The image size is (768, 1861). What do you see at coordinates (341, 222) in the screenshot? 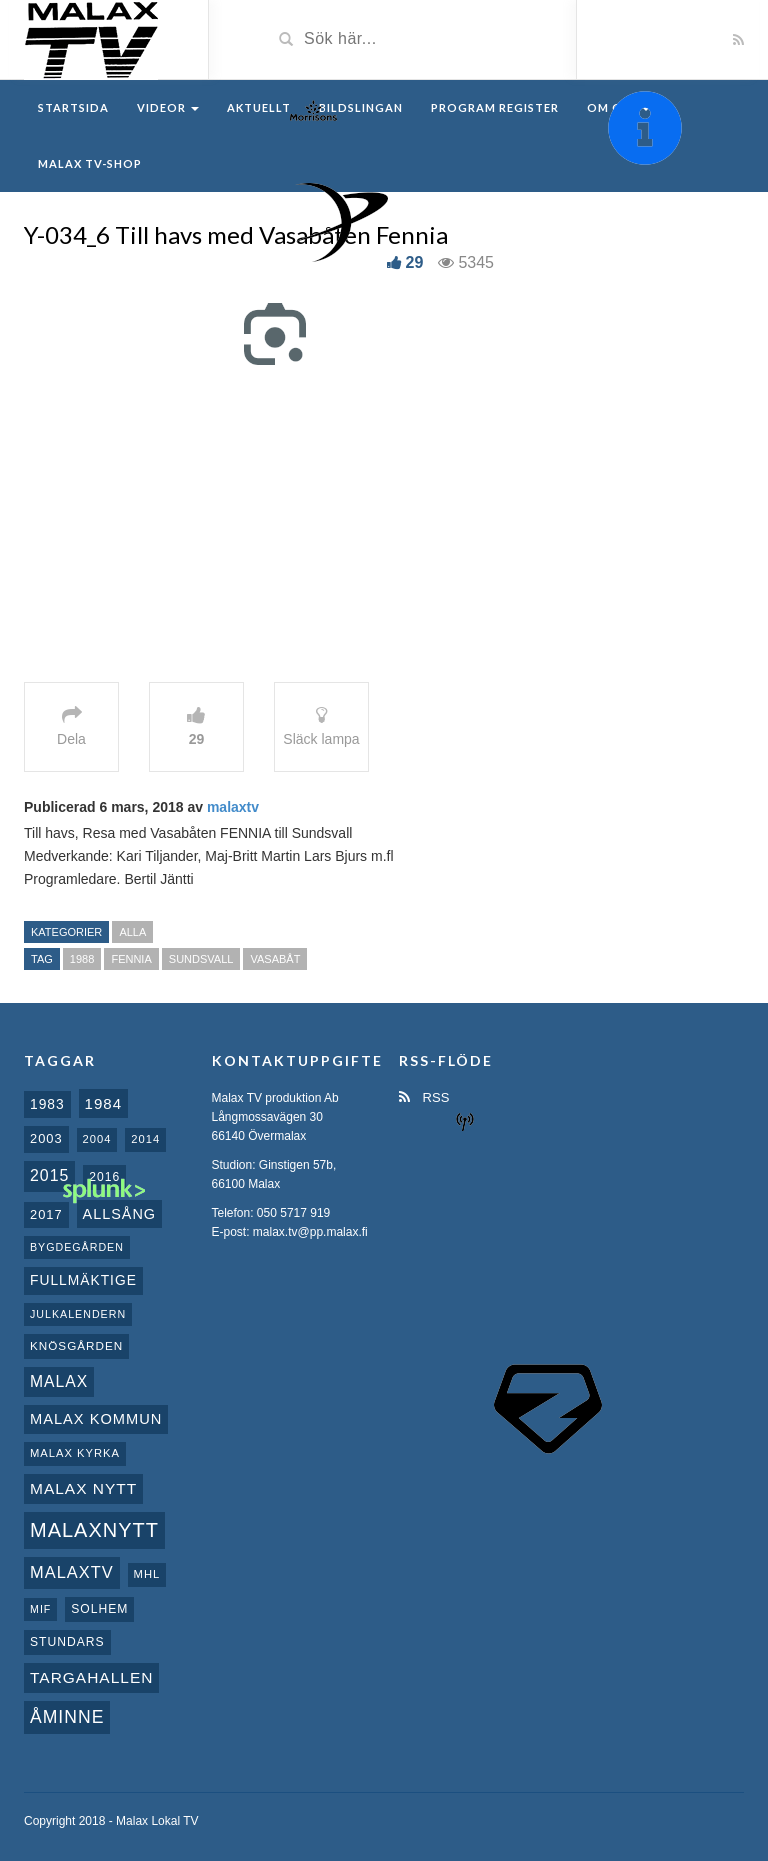
I see `visit The Planetary Society website` at bounding box center [341, 222].